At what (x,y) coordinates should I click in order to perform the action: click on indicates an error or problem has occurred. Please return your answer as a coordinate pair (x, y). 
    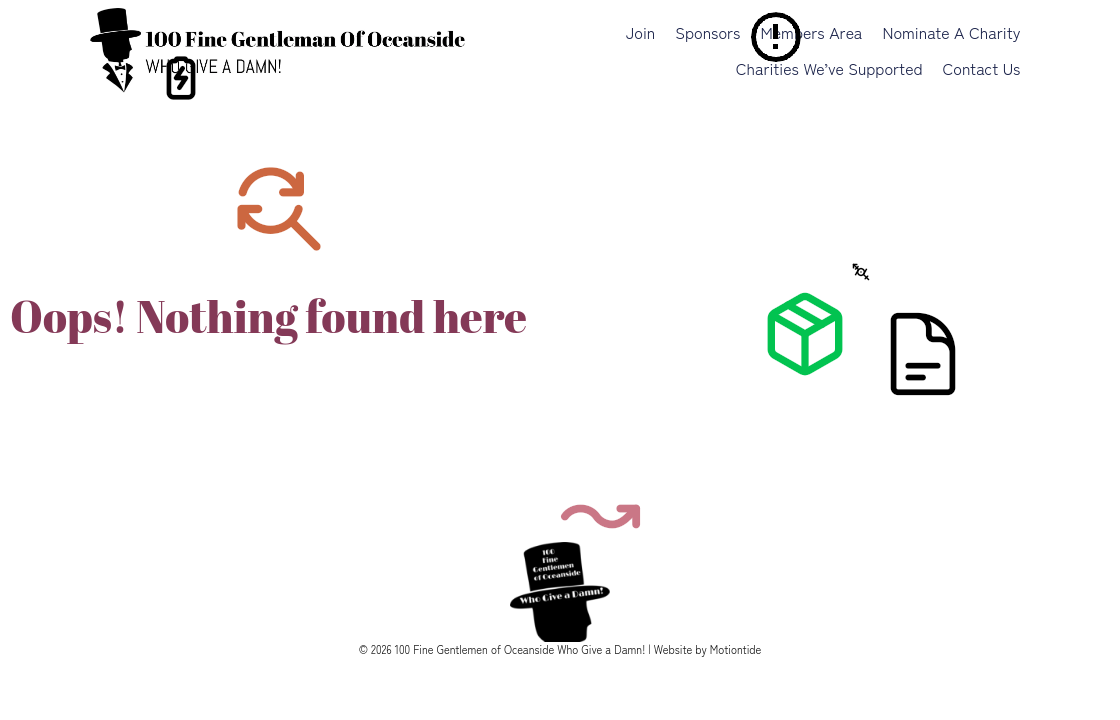
    Looking at the image, I should click on (776, 37).